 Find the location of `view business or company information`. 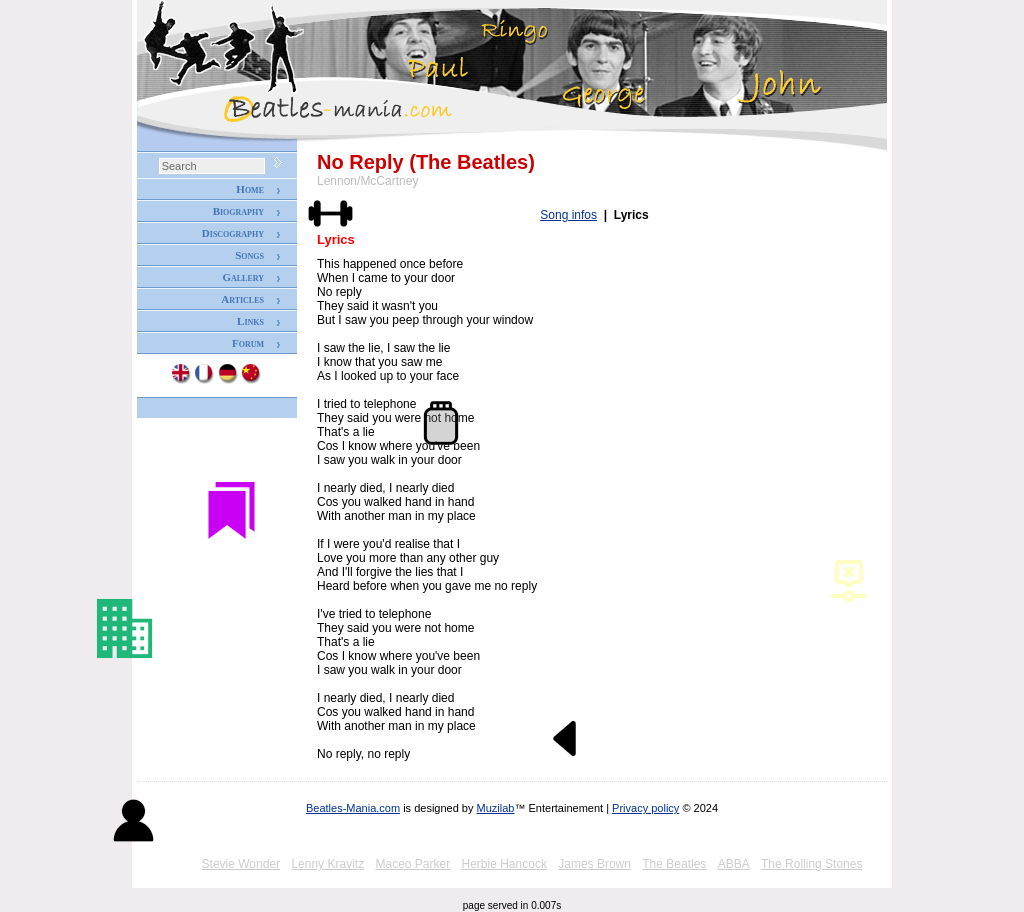

view business or company information is located at coordinates (124, 628).